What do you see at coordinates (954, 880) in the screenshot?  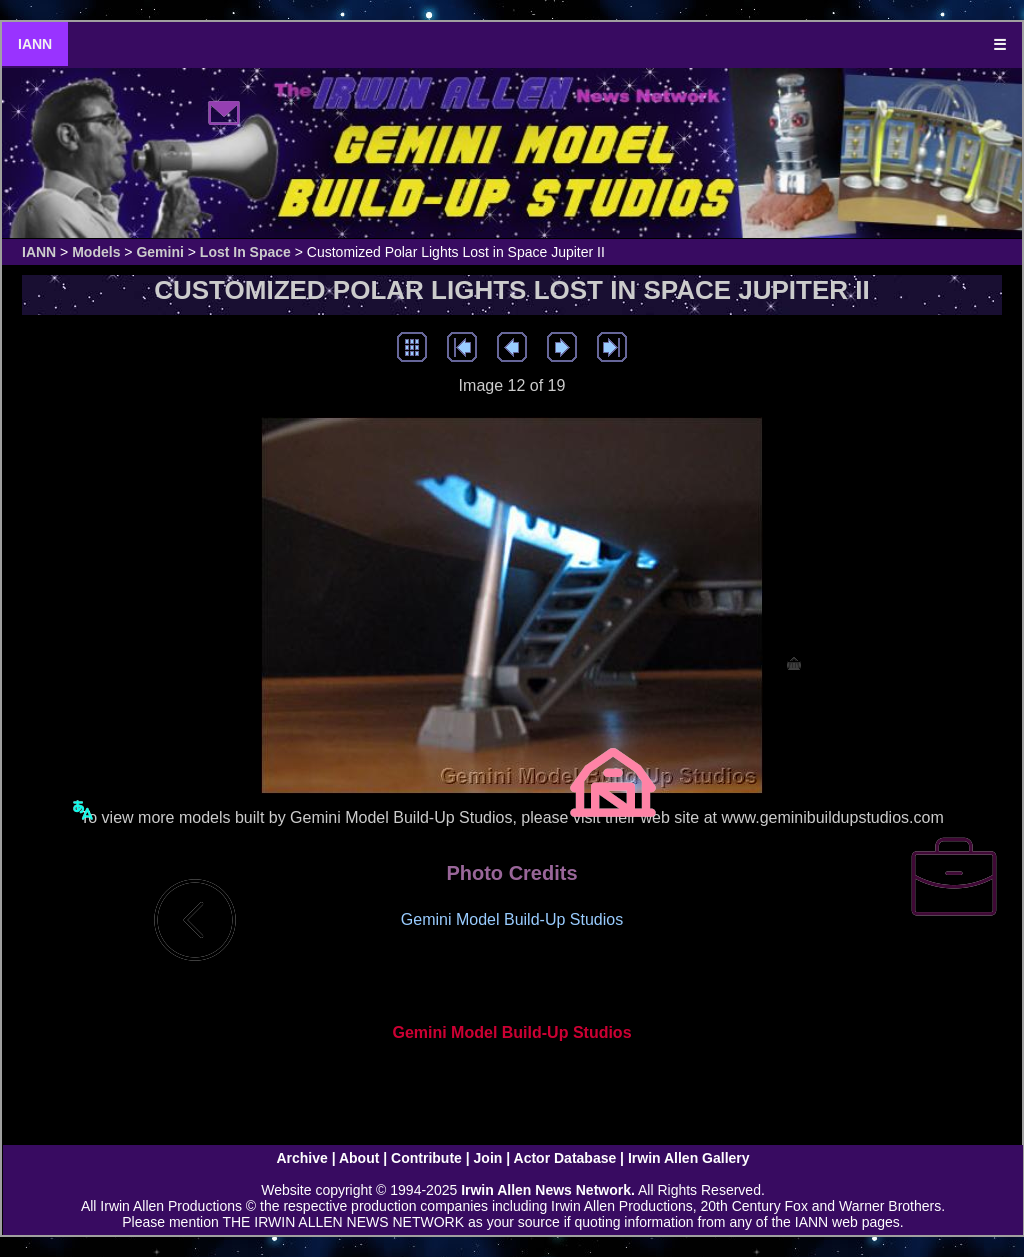 I see `access work or business-related content` at bounding box center [954, 880].